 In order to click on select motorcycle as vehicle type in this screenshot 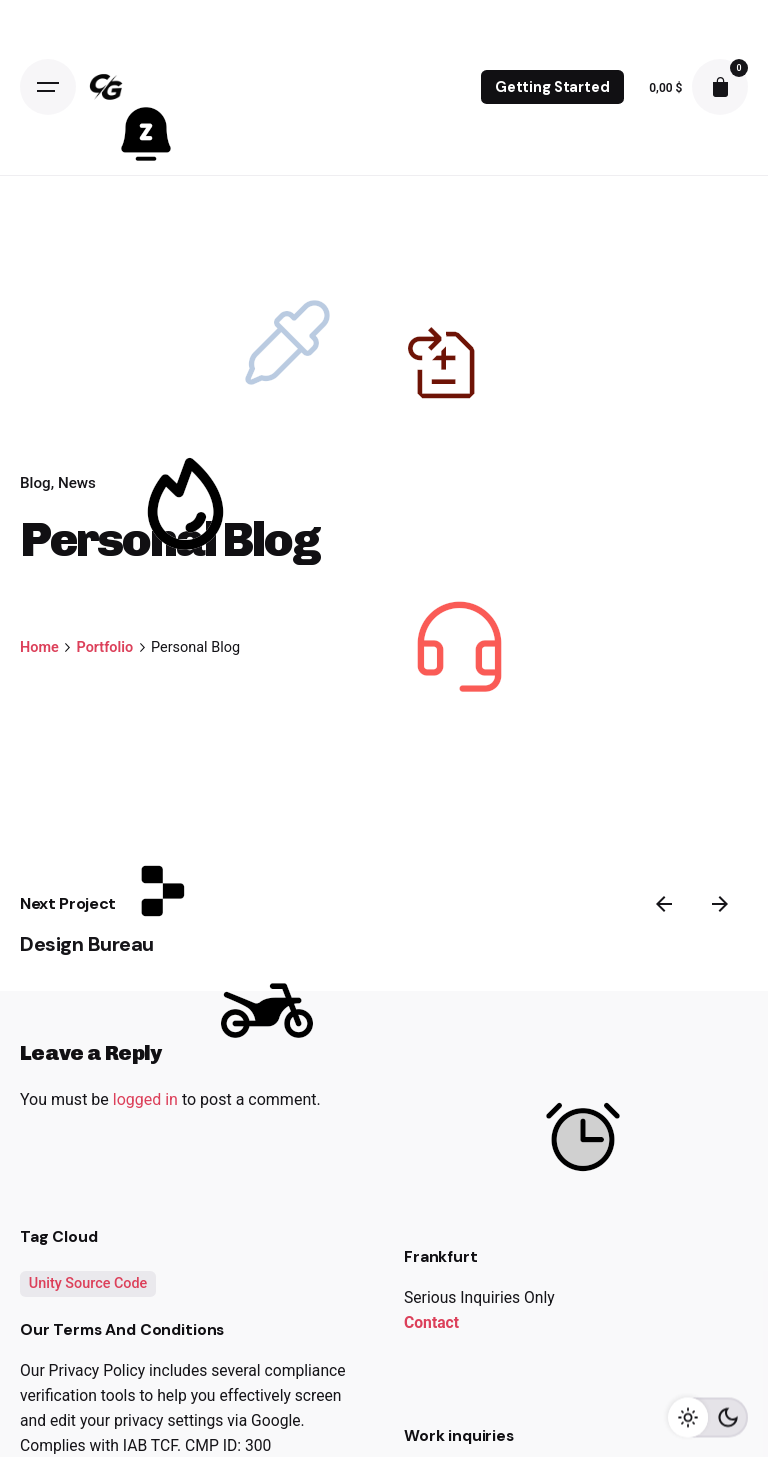, I will do `click(267, 1012)`.